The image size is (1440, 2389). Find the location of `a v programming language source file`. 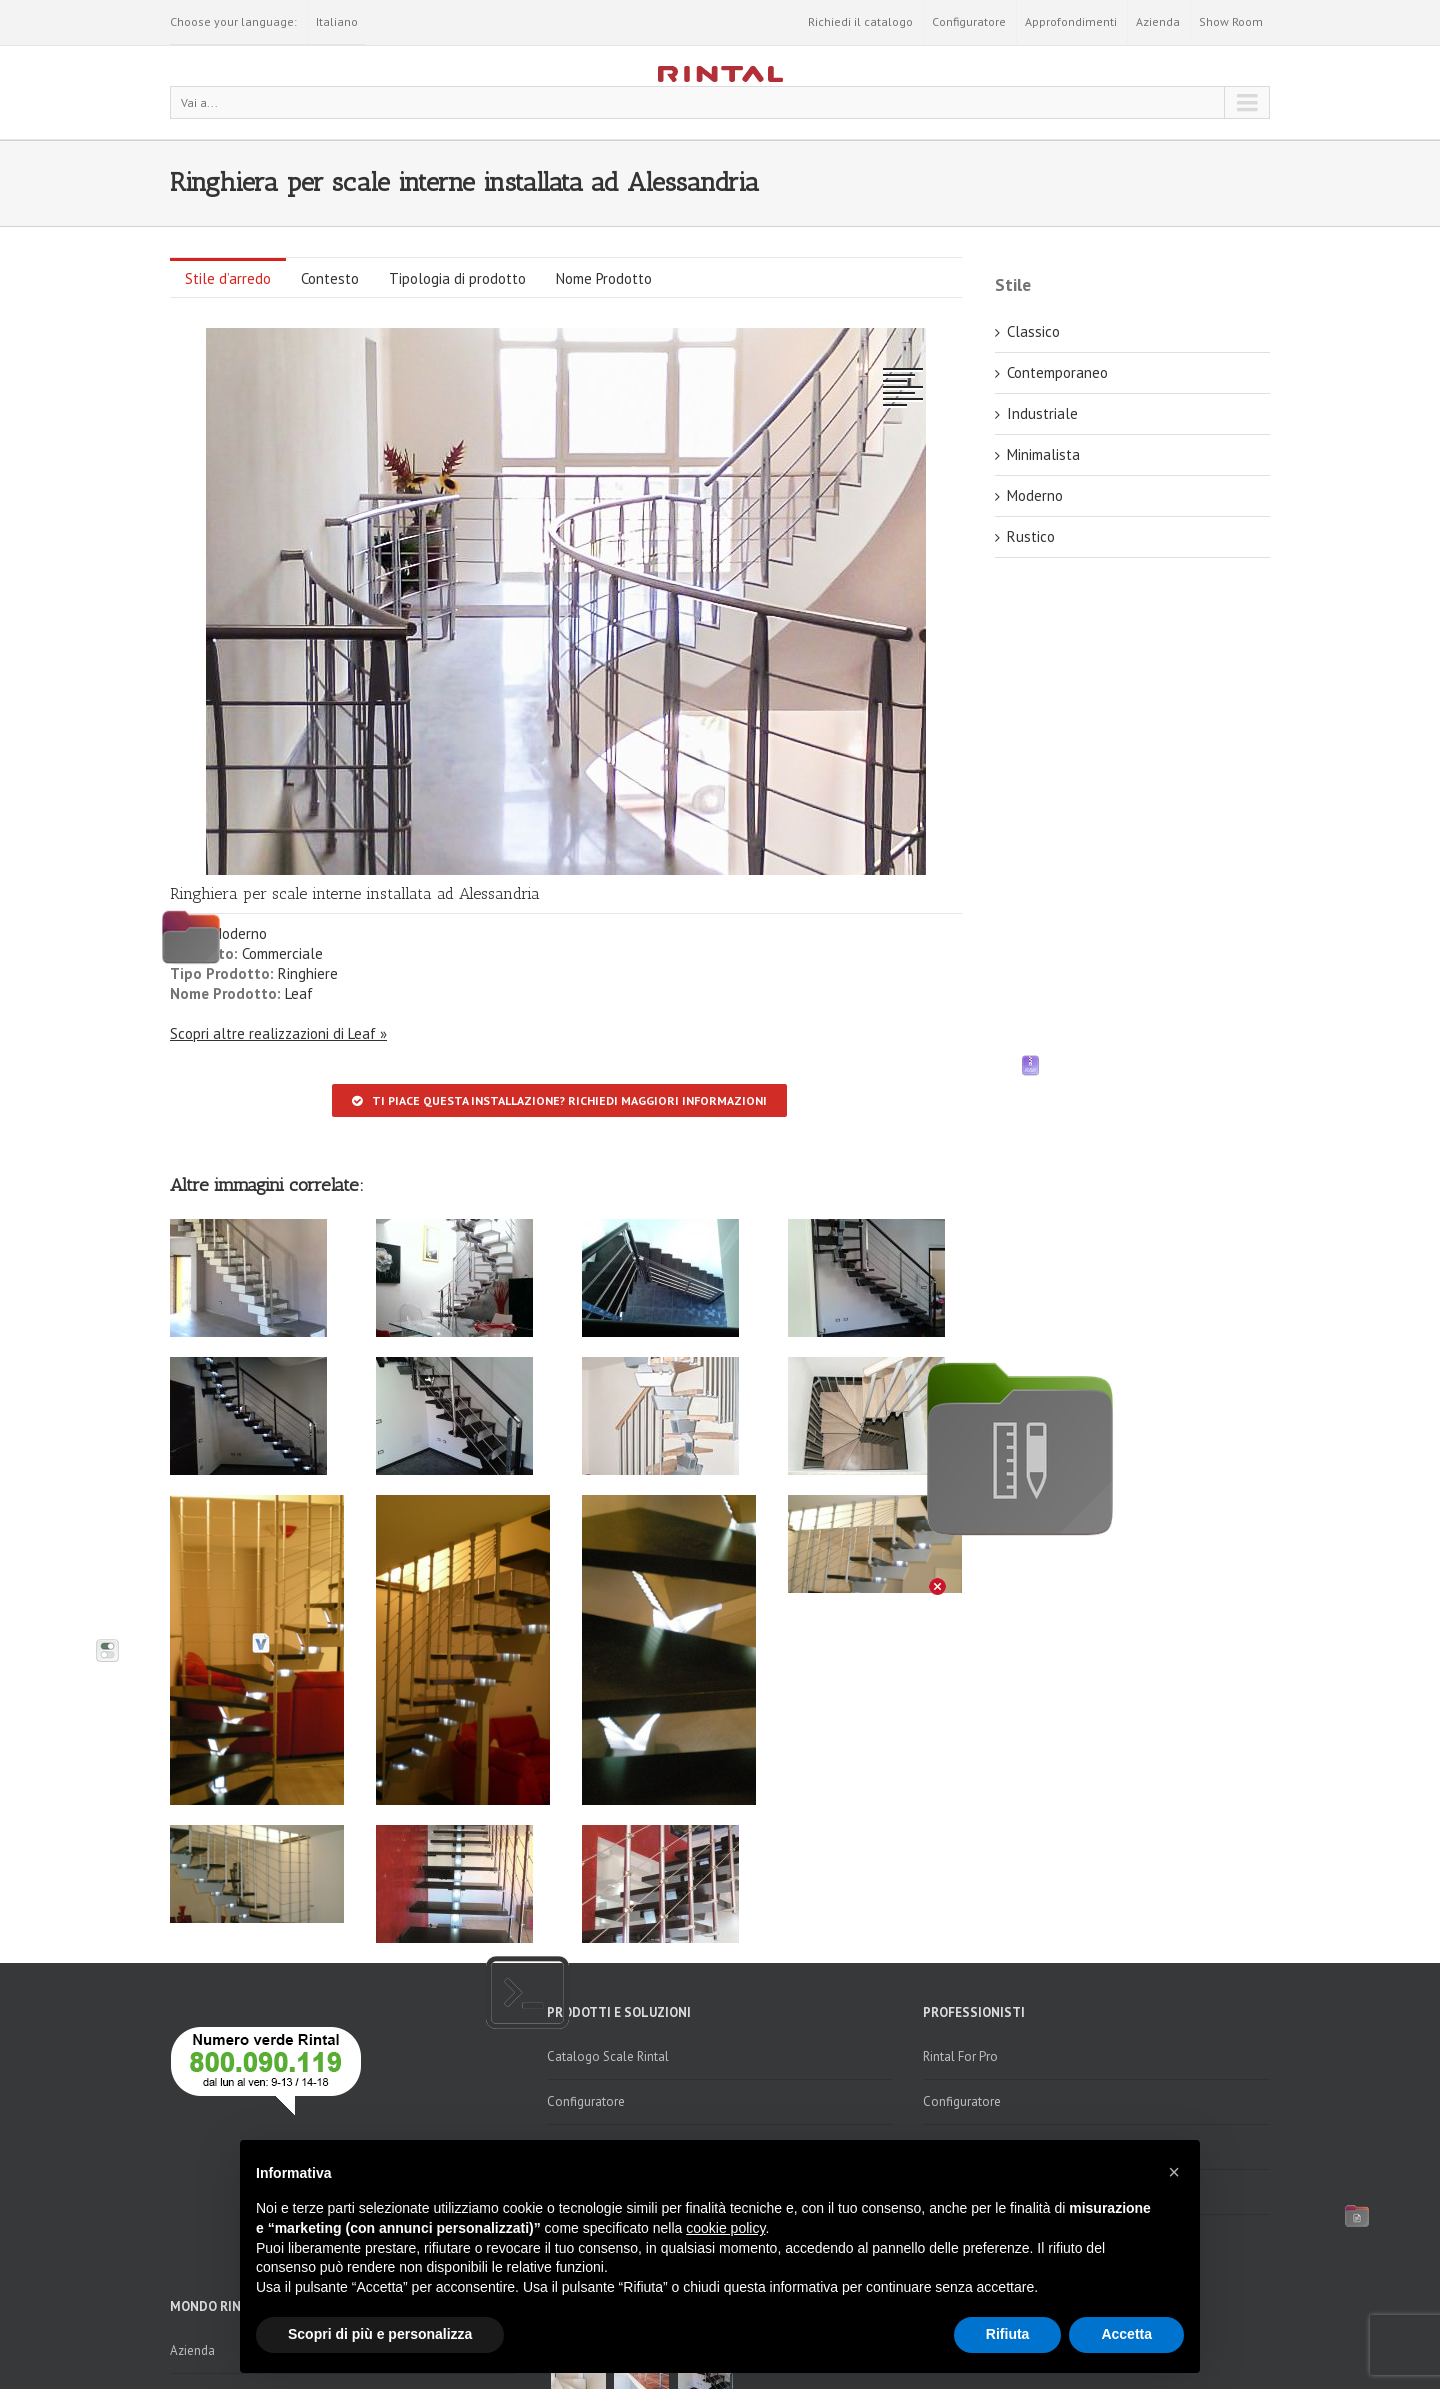

a v programming language source file is located at coordinates (261, 1643).